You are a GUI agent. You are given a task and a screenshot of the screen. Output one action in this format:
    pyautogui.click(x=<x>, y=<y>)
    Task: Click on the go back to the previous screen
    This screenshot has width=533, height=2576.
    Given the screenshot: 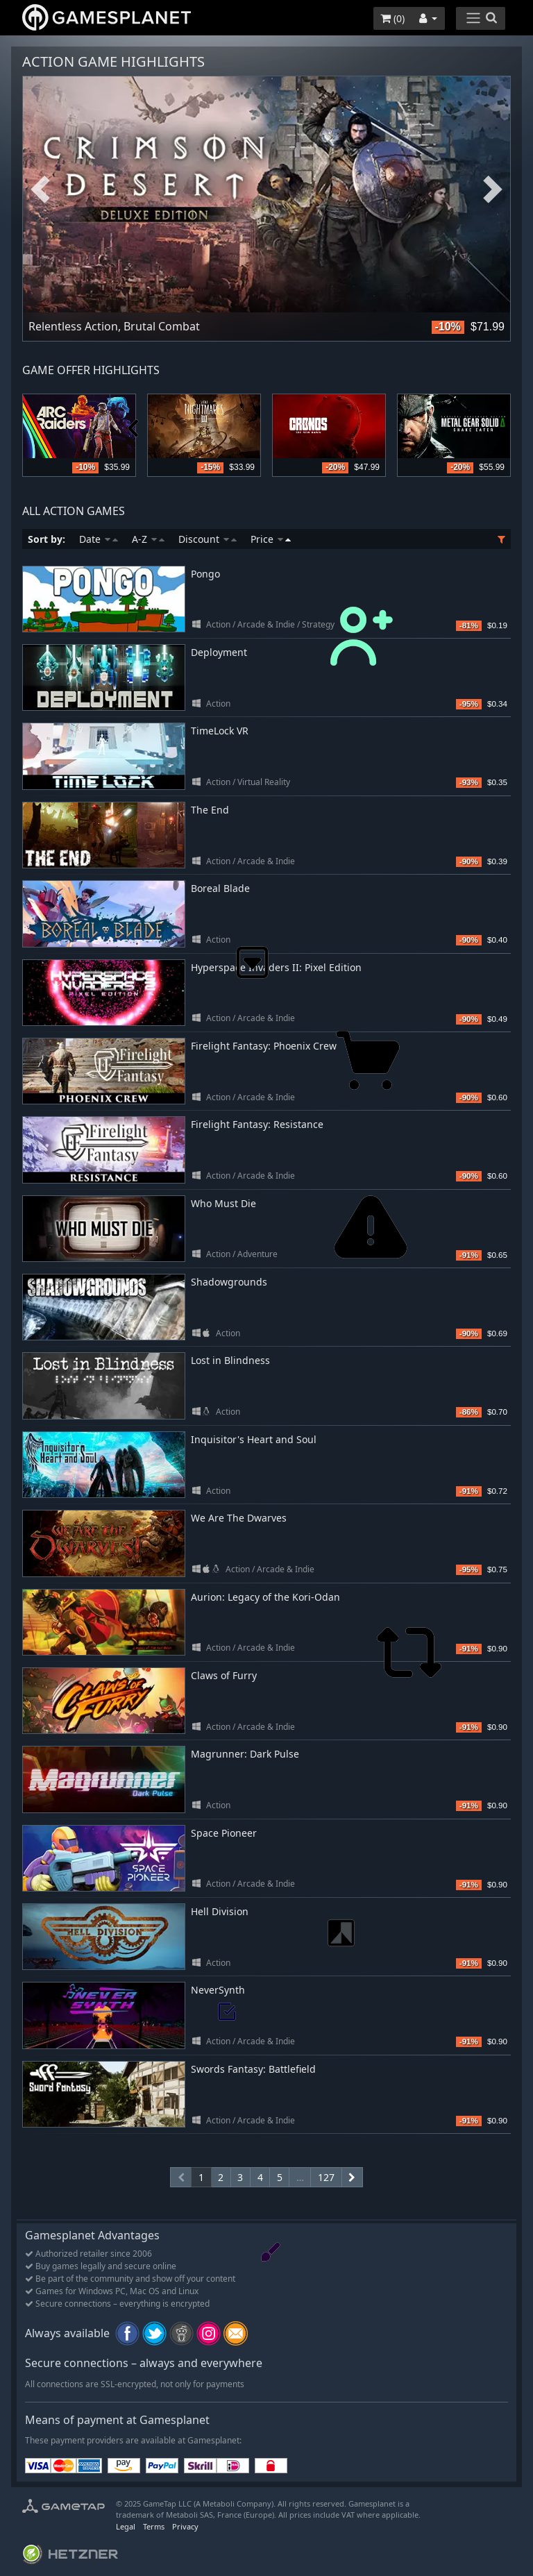 What is the action you would take?
    pyautogui.click(x=134, y=428)
    